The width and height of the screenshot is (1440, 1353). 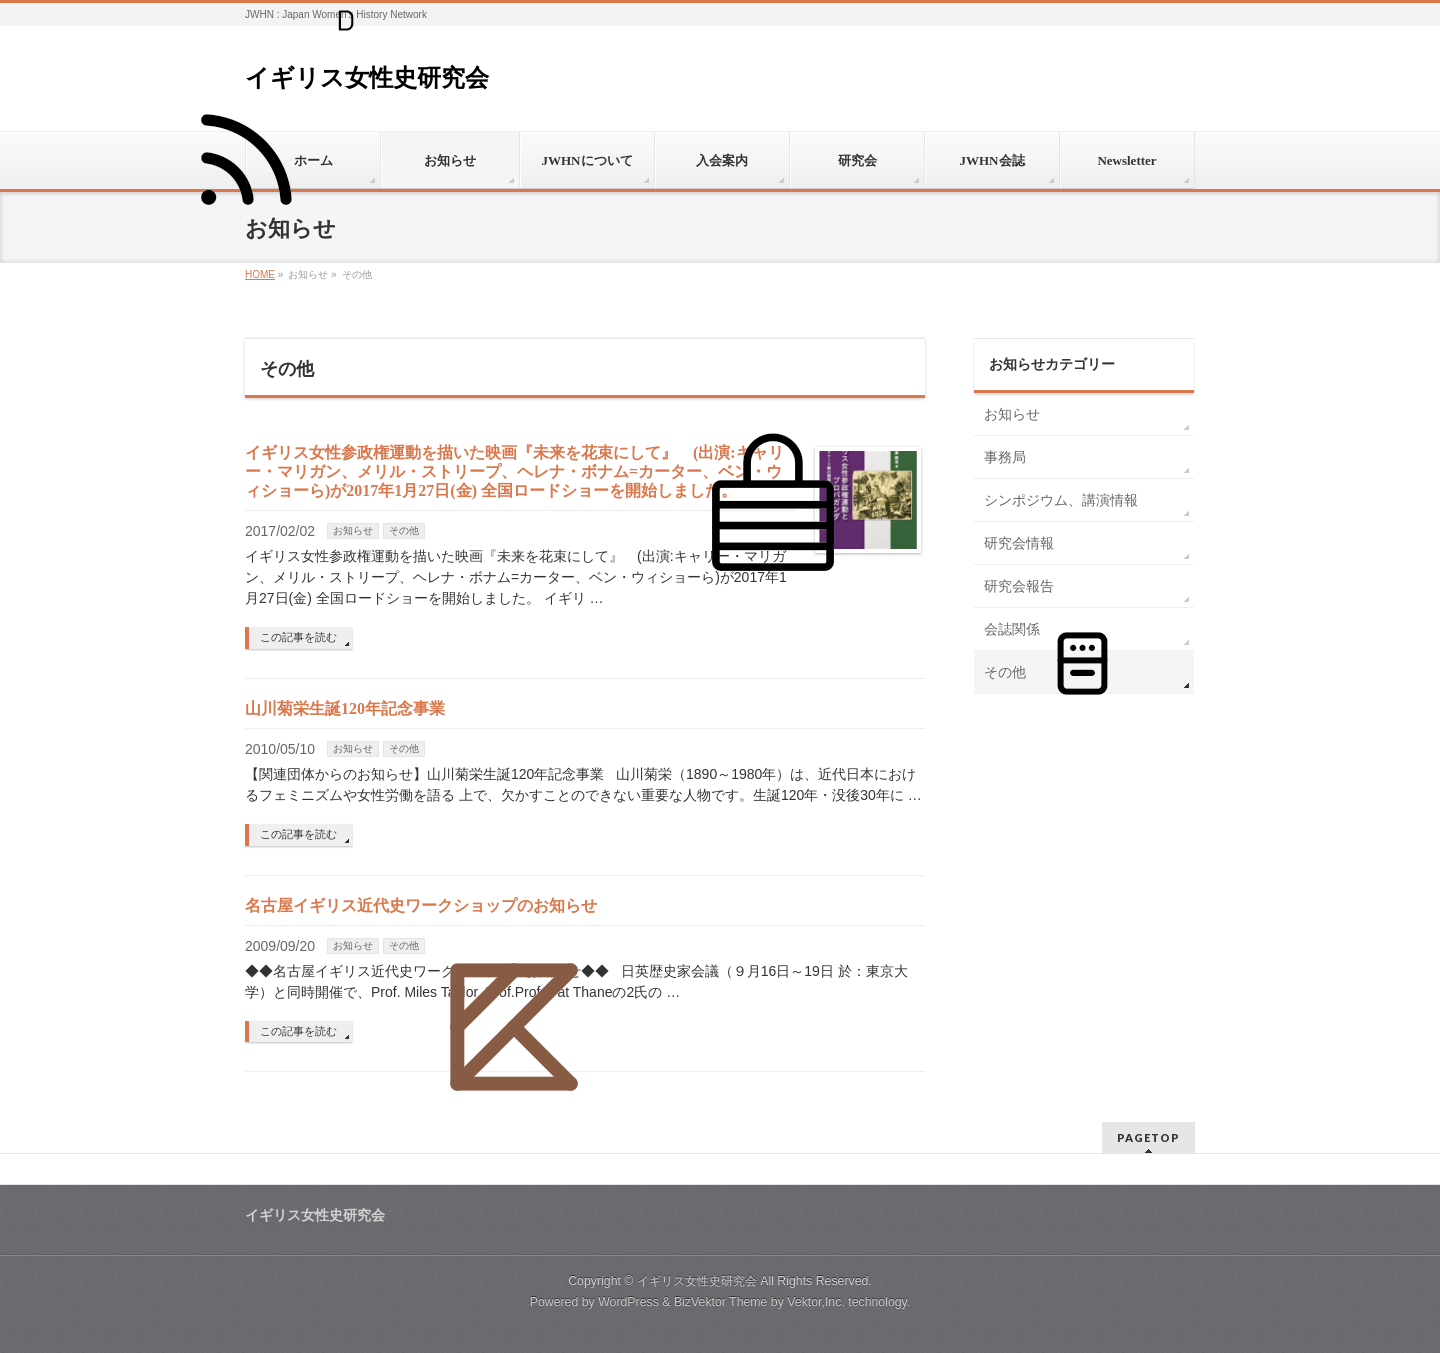 I want to click on represents the letter D in alphabetical navigation, so click(x=345, y=20).